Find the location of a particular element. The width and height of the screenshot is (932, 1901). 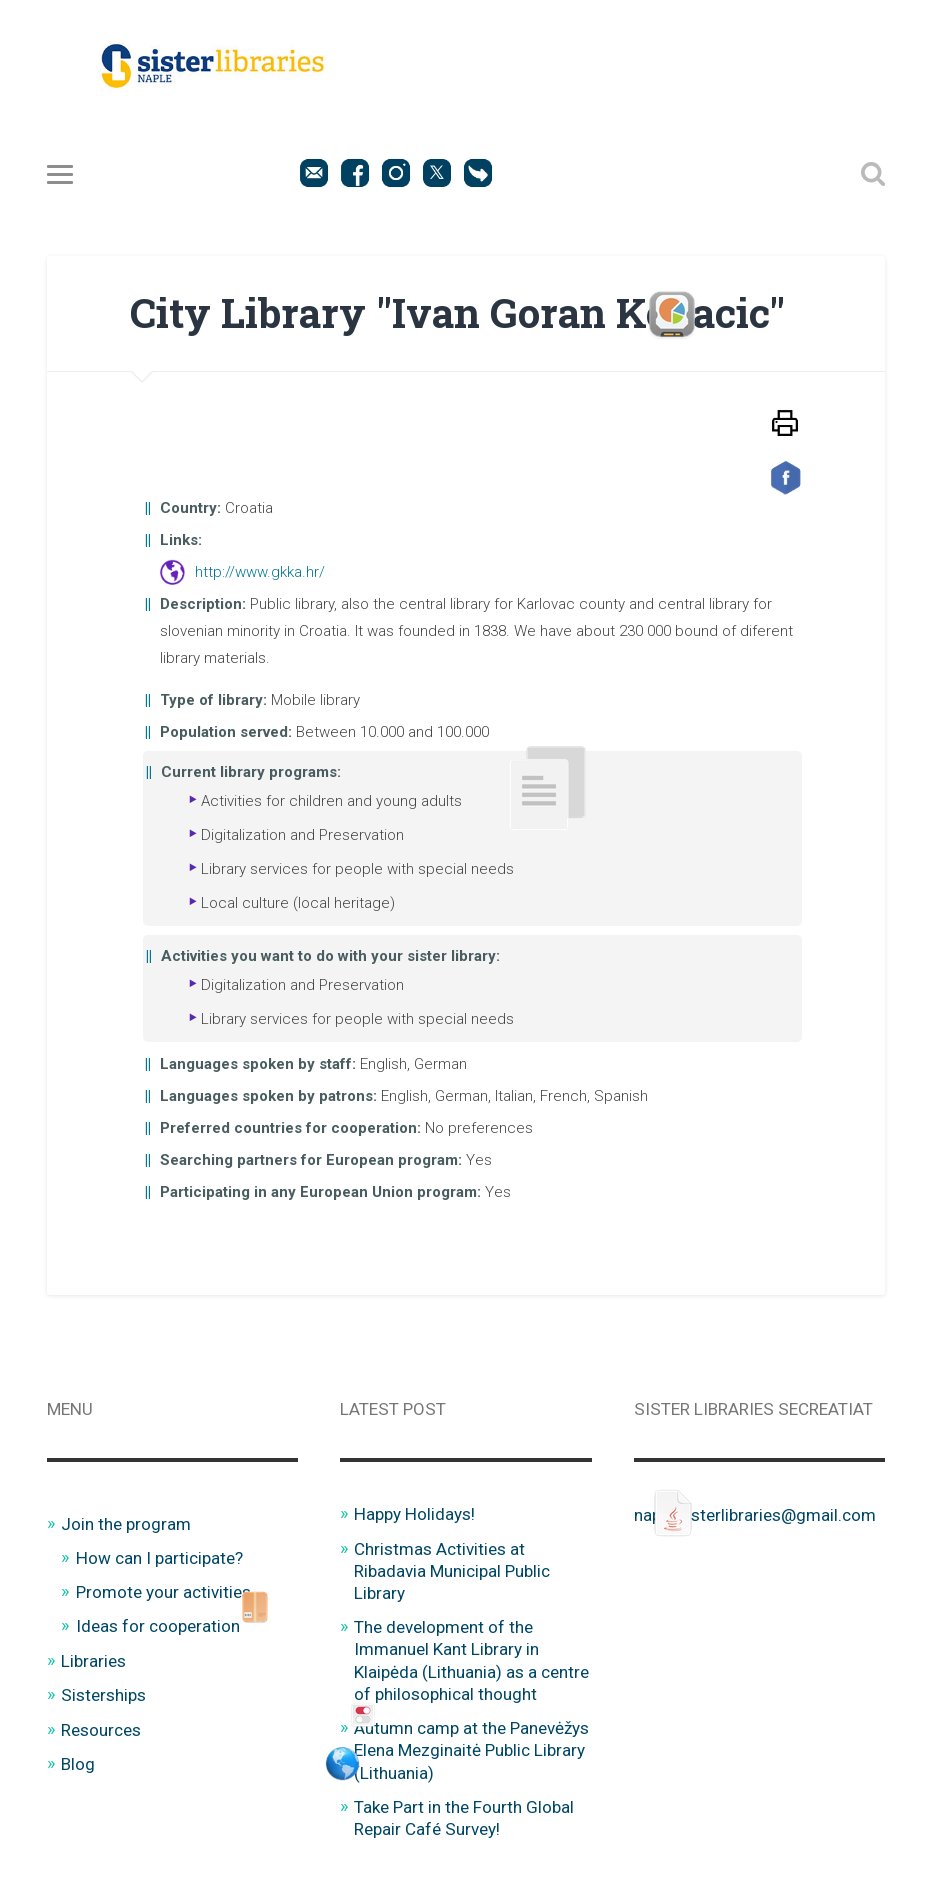

java source code file is located at coordinates (673, 1513).